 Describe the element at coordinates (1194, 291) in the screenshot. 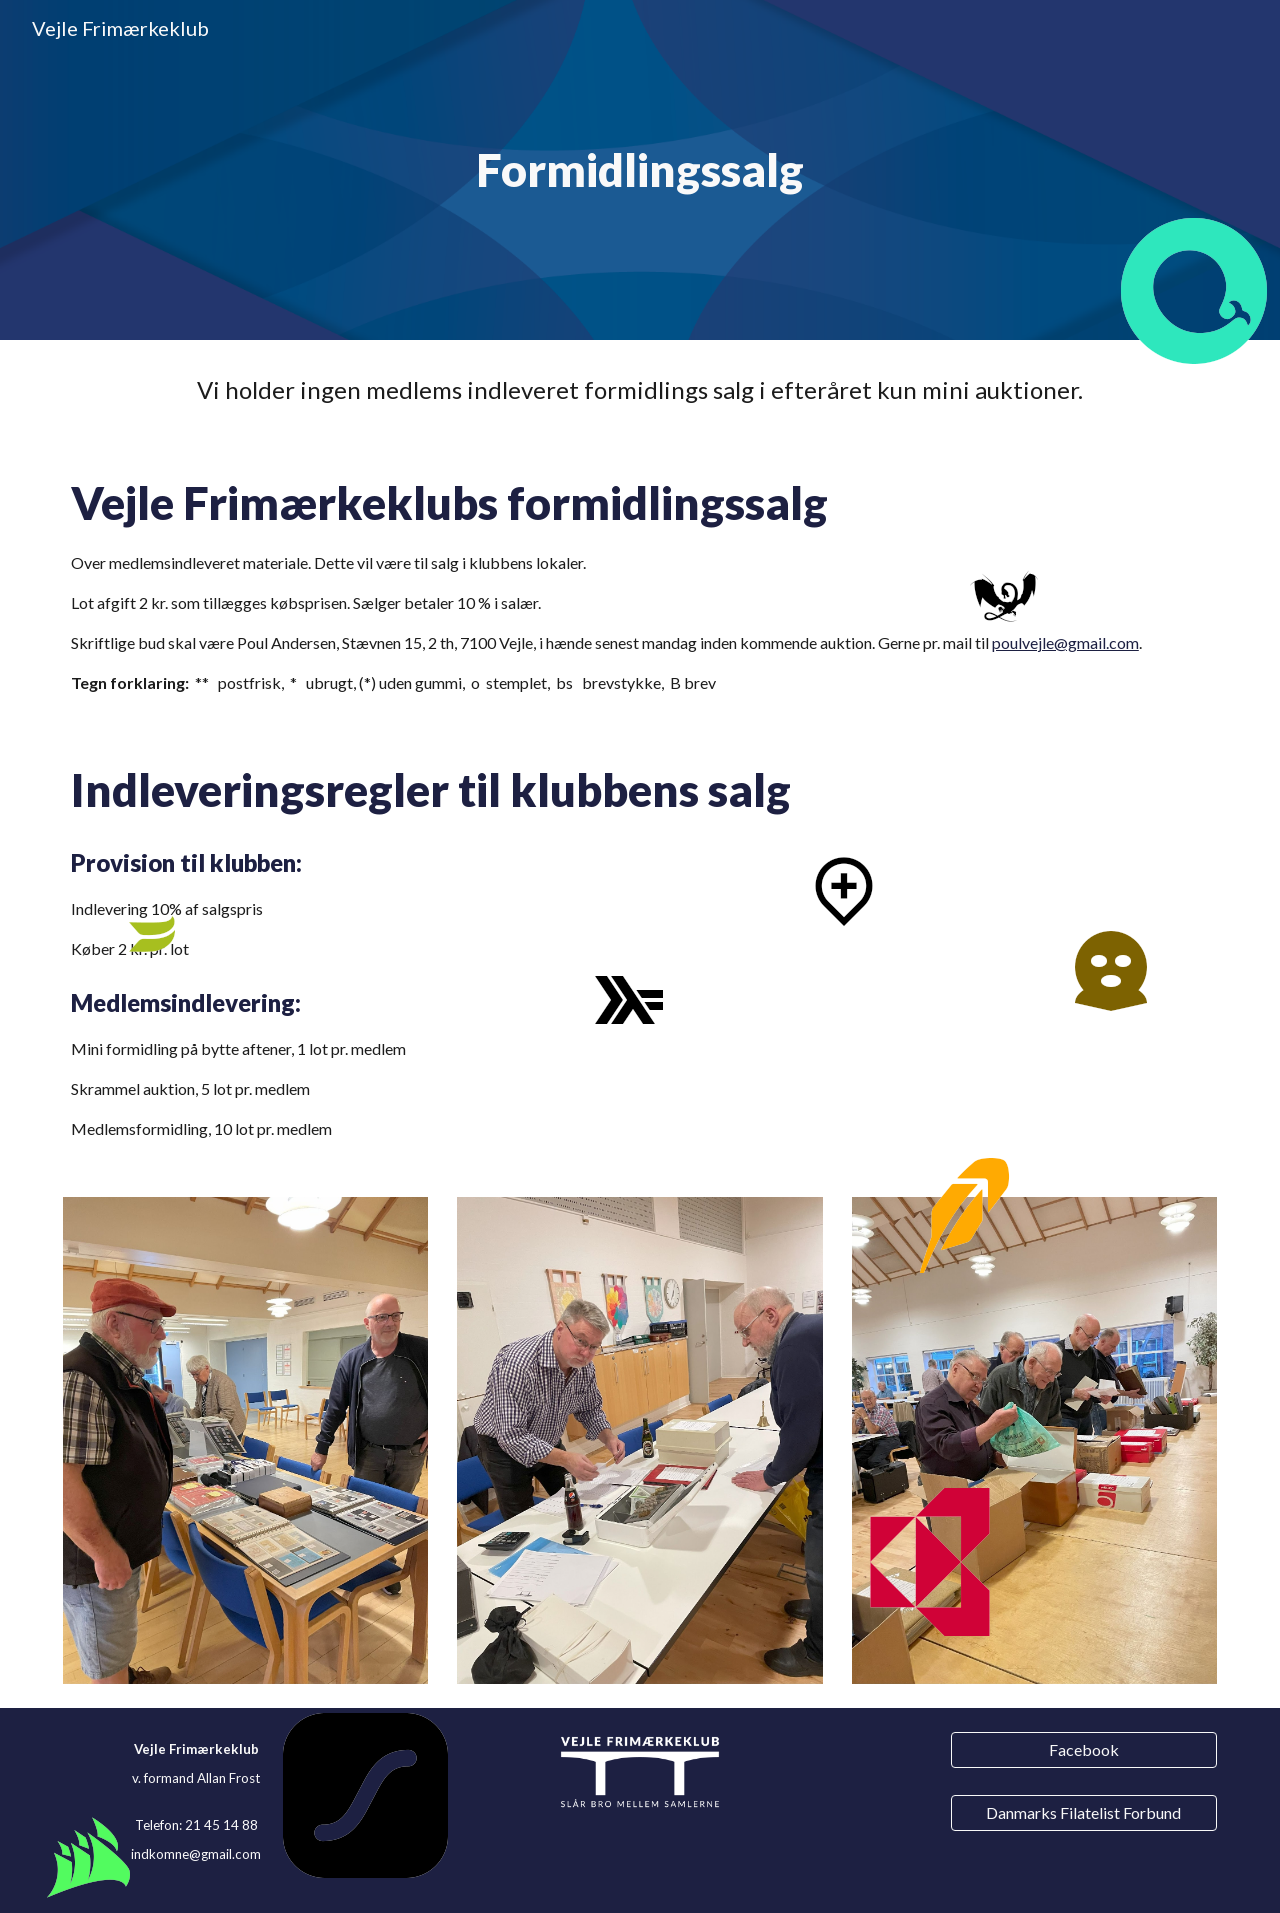

I see `Apache ECharts logo` at that location.